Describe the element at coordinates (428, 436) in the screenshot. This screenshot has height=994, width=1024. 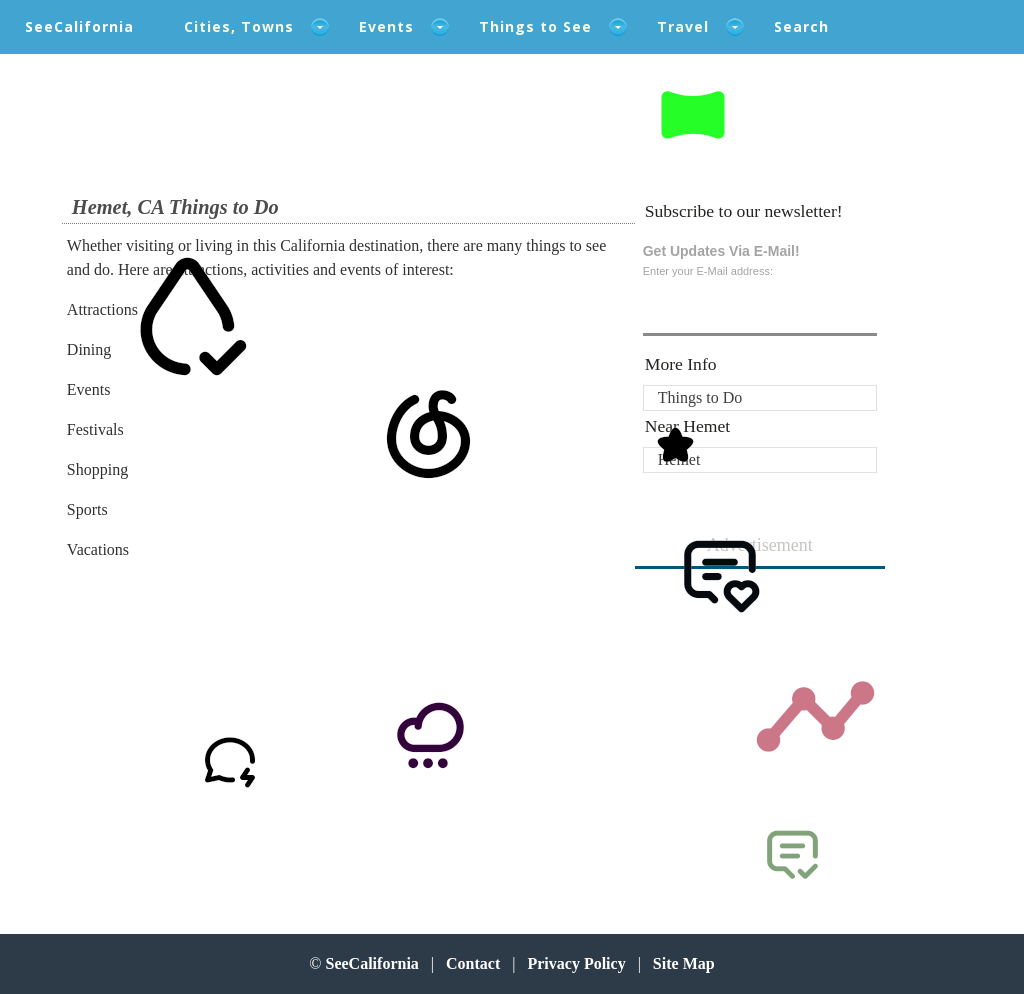
I see `open NetEase Music app` at that location.